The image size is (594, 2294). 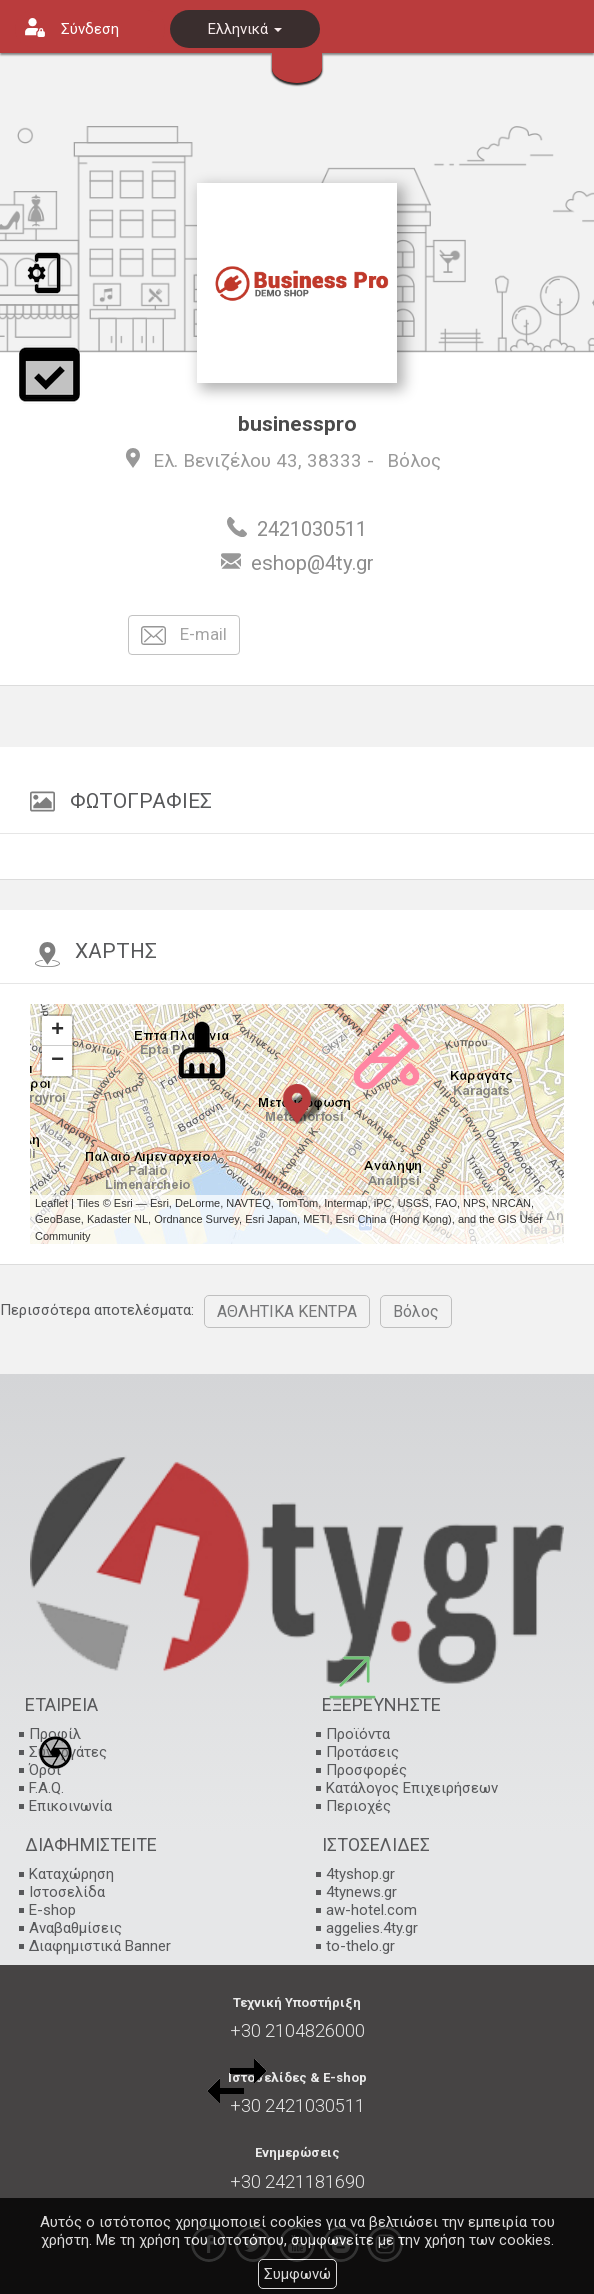 What do you see at coordinates (49, 374) in the screenshot?
I see `indicates a verified domain or website` at bounding box center [49, 374].